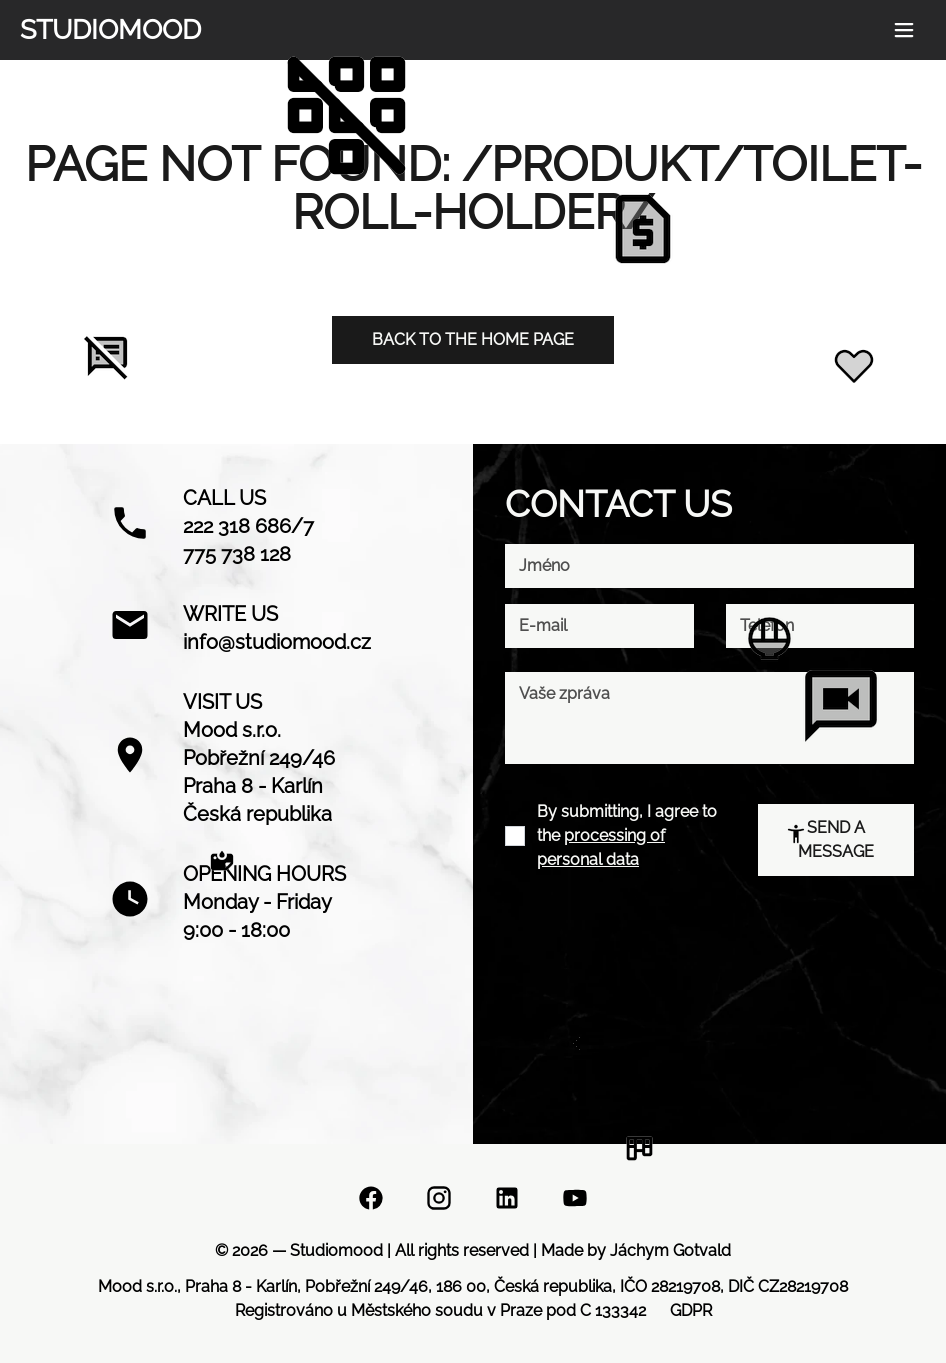 The width and height of the screenshot is (946, 1363). What do you see at coordinates (769, 638) in the screenshot?
I see `browse asian or rice-based food options` at bounding box center [769, 638].